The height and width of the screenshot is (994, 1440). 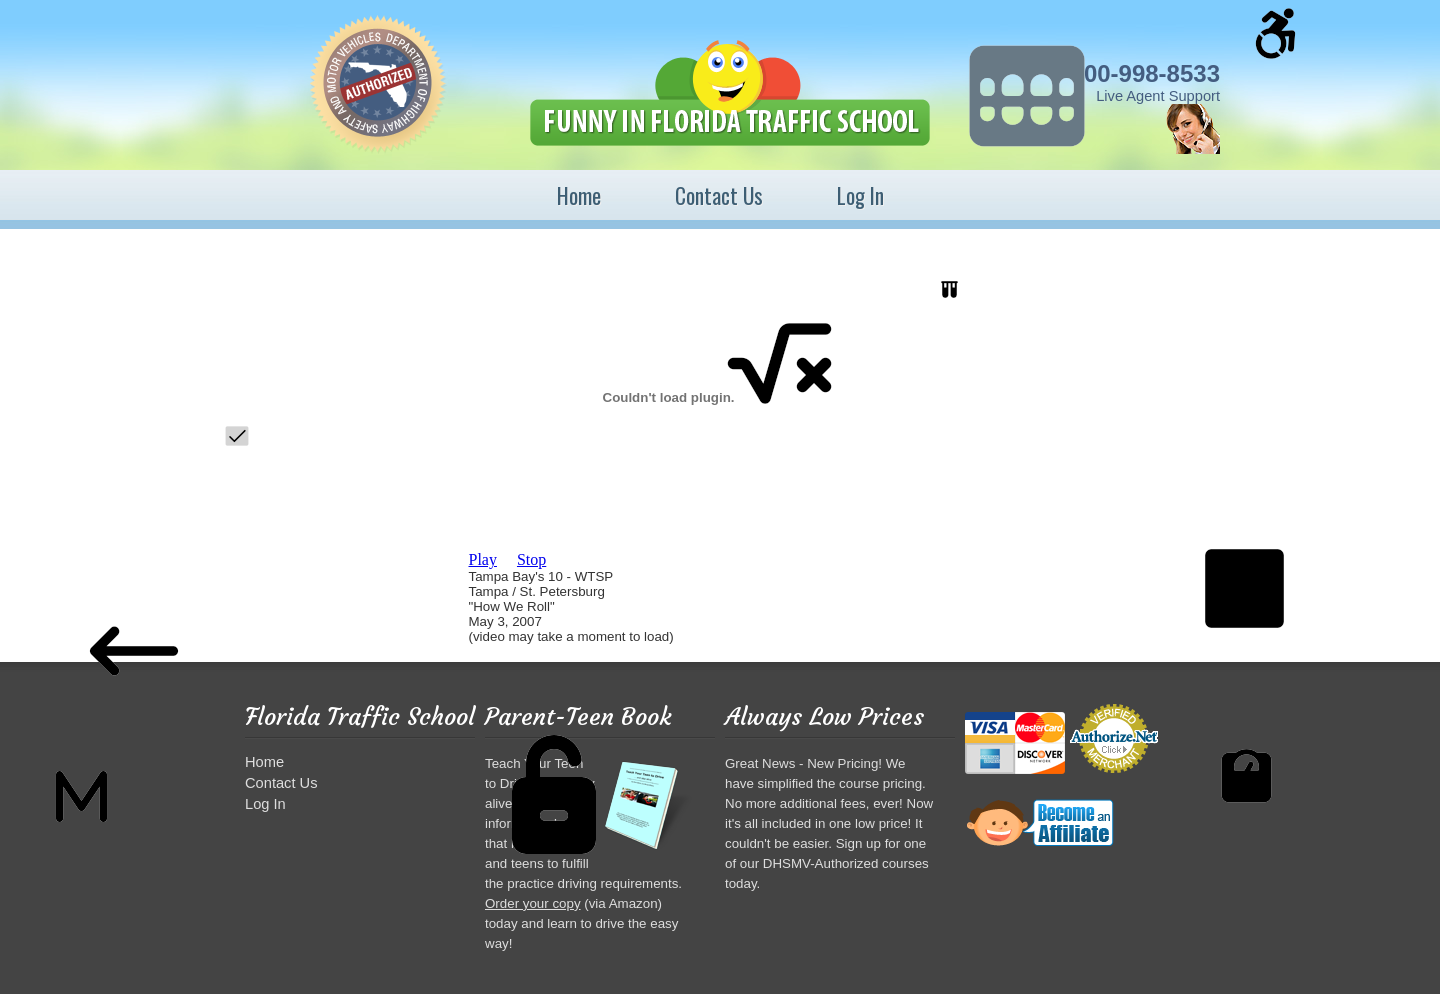 I want to click on view weight or body measurements, so click(x=1246, y=777).